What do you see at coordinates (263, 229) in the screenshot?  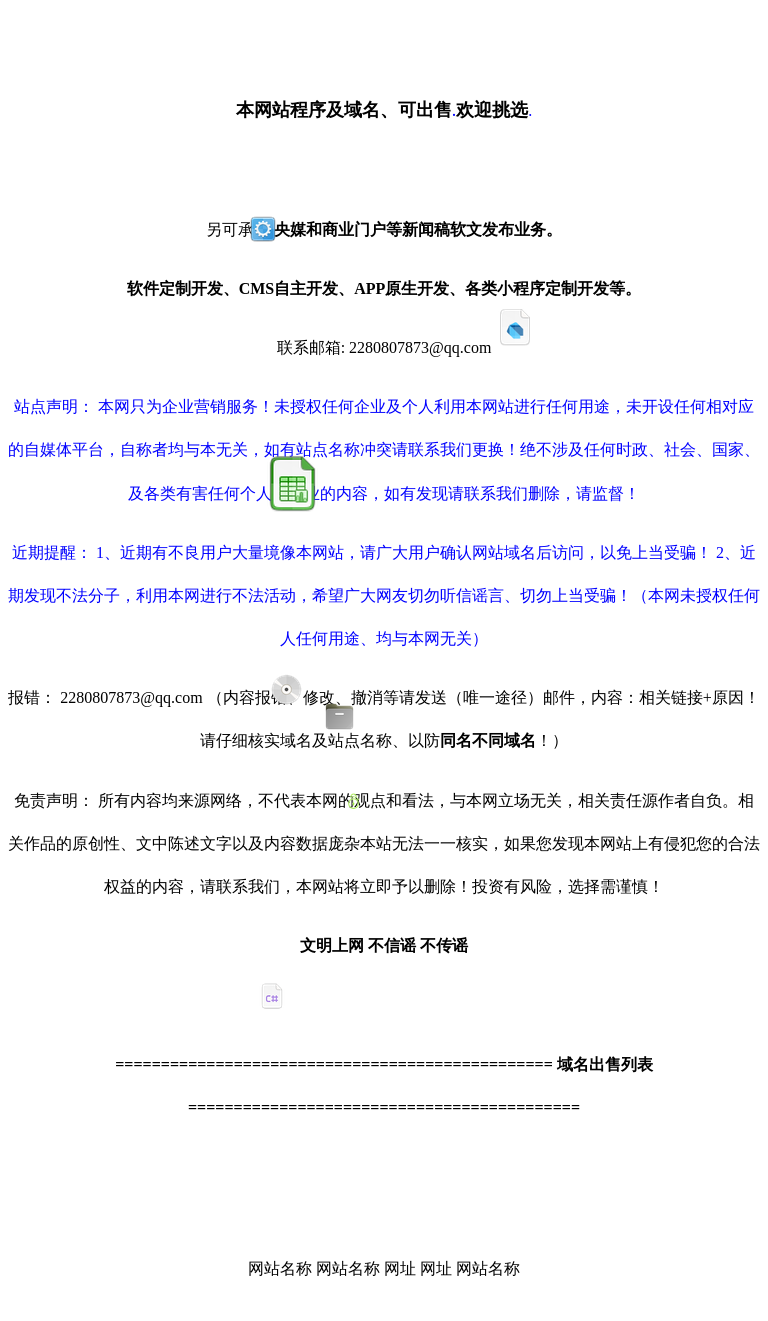 I see `an MS-DOS executable file` at bounding box center [263, 229].